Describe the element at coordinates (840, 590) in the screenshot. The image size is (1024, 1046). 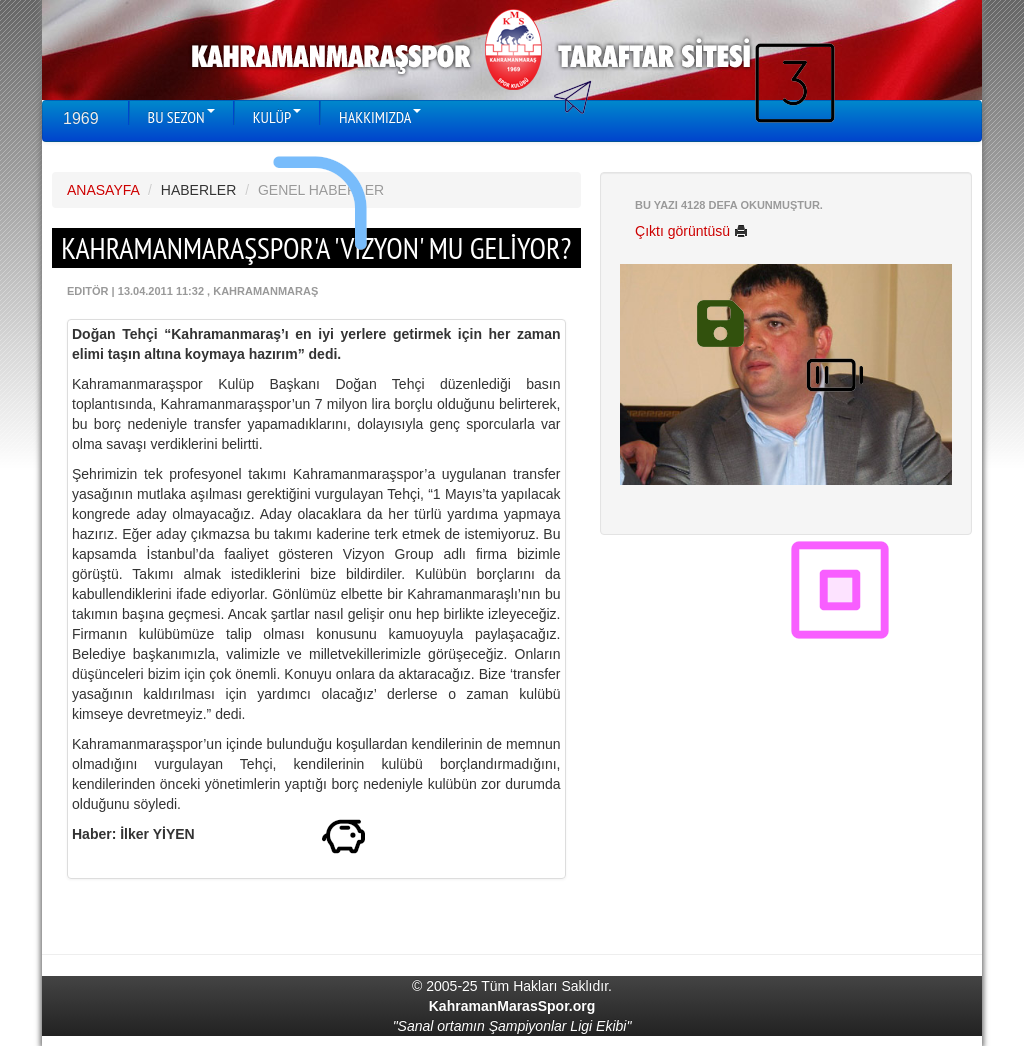
I see `view app or brand logo` at that location.